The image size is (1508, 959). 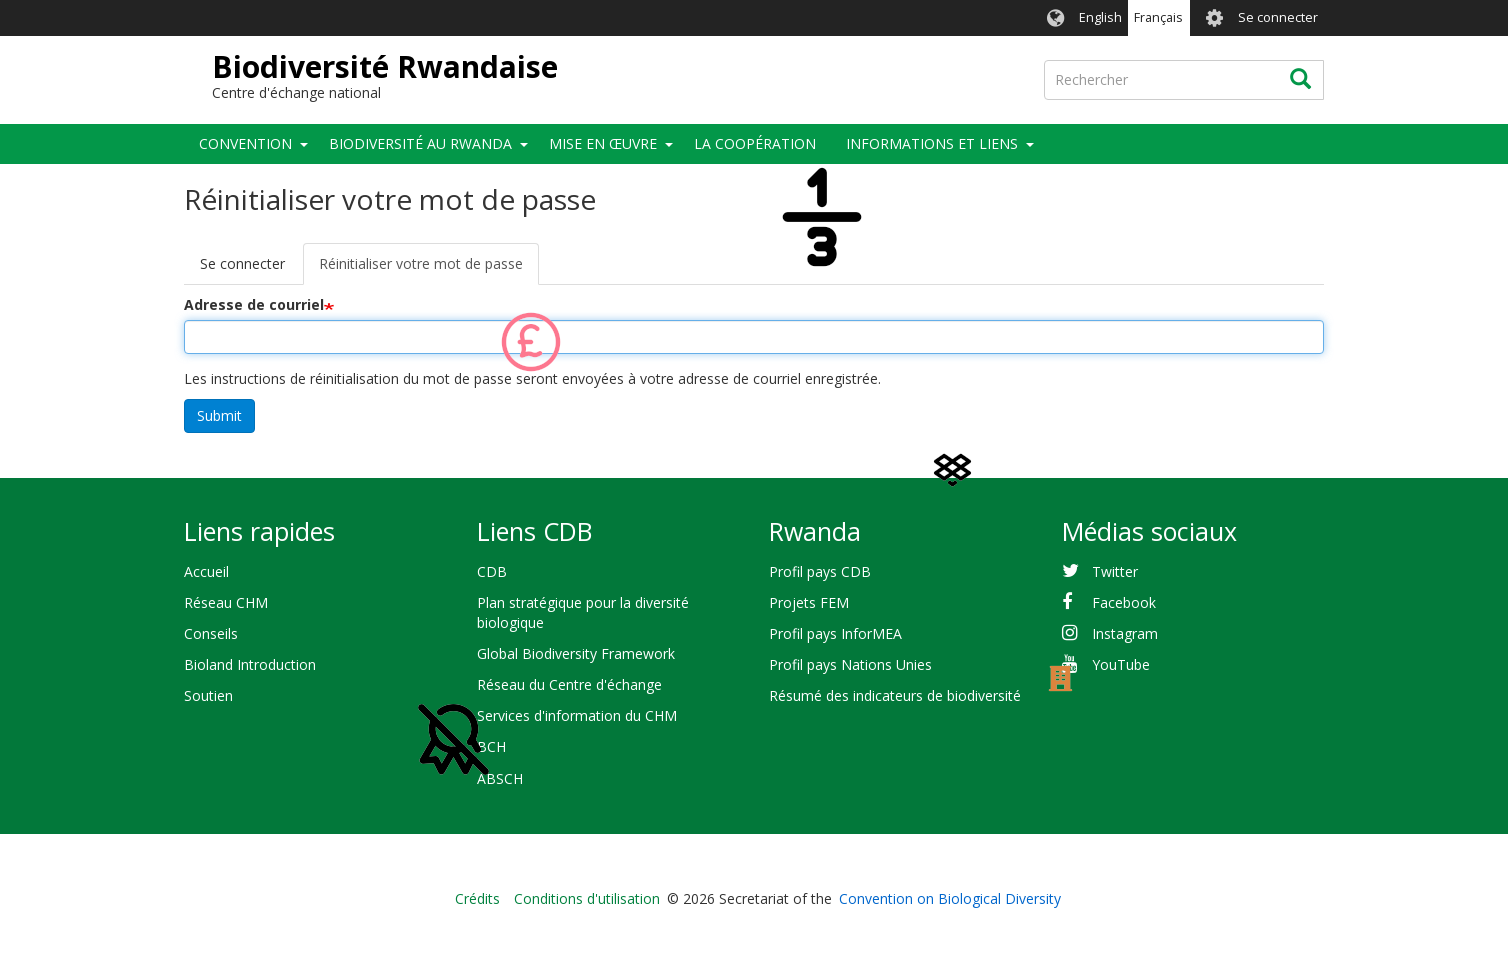 I want to click on view office or workplace information, so click(x=1060, y=678).